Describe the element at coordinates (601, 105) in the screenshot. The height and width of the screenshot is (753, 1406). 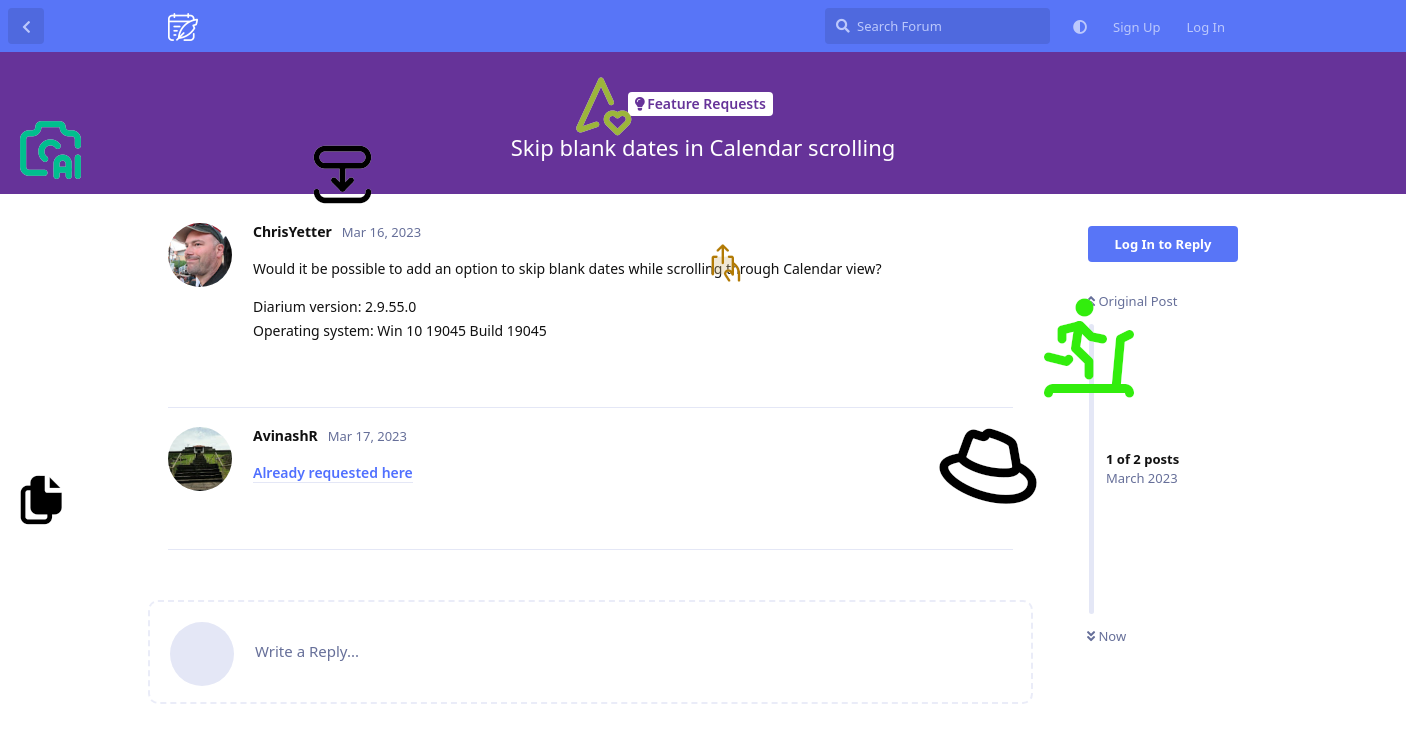
I see `navigate to a favorite or saved location` at that location.